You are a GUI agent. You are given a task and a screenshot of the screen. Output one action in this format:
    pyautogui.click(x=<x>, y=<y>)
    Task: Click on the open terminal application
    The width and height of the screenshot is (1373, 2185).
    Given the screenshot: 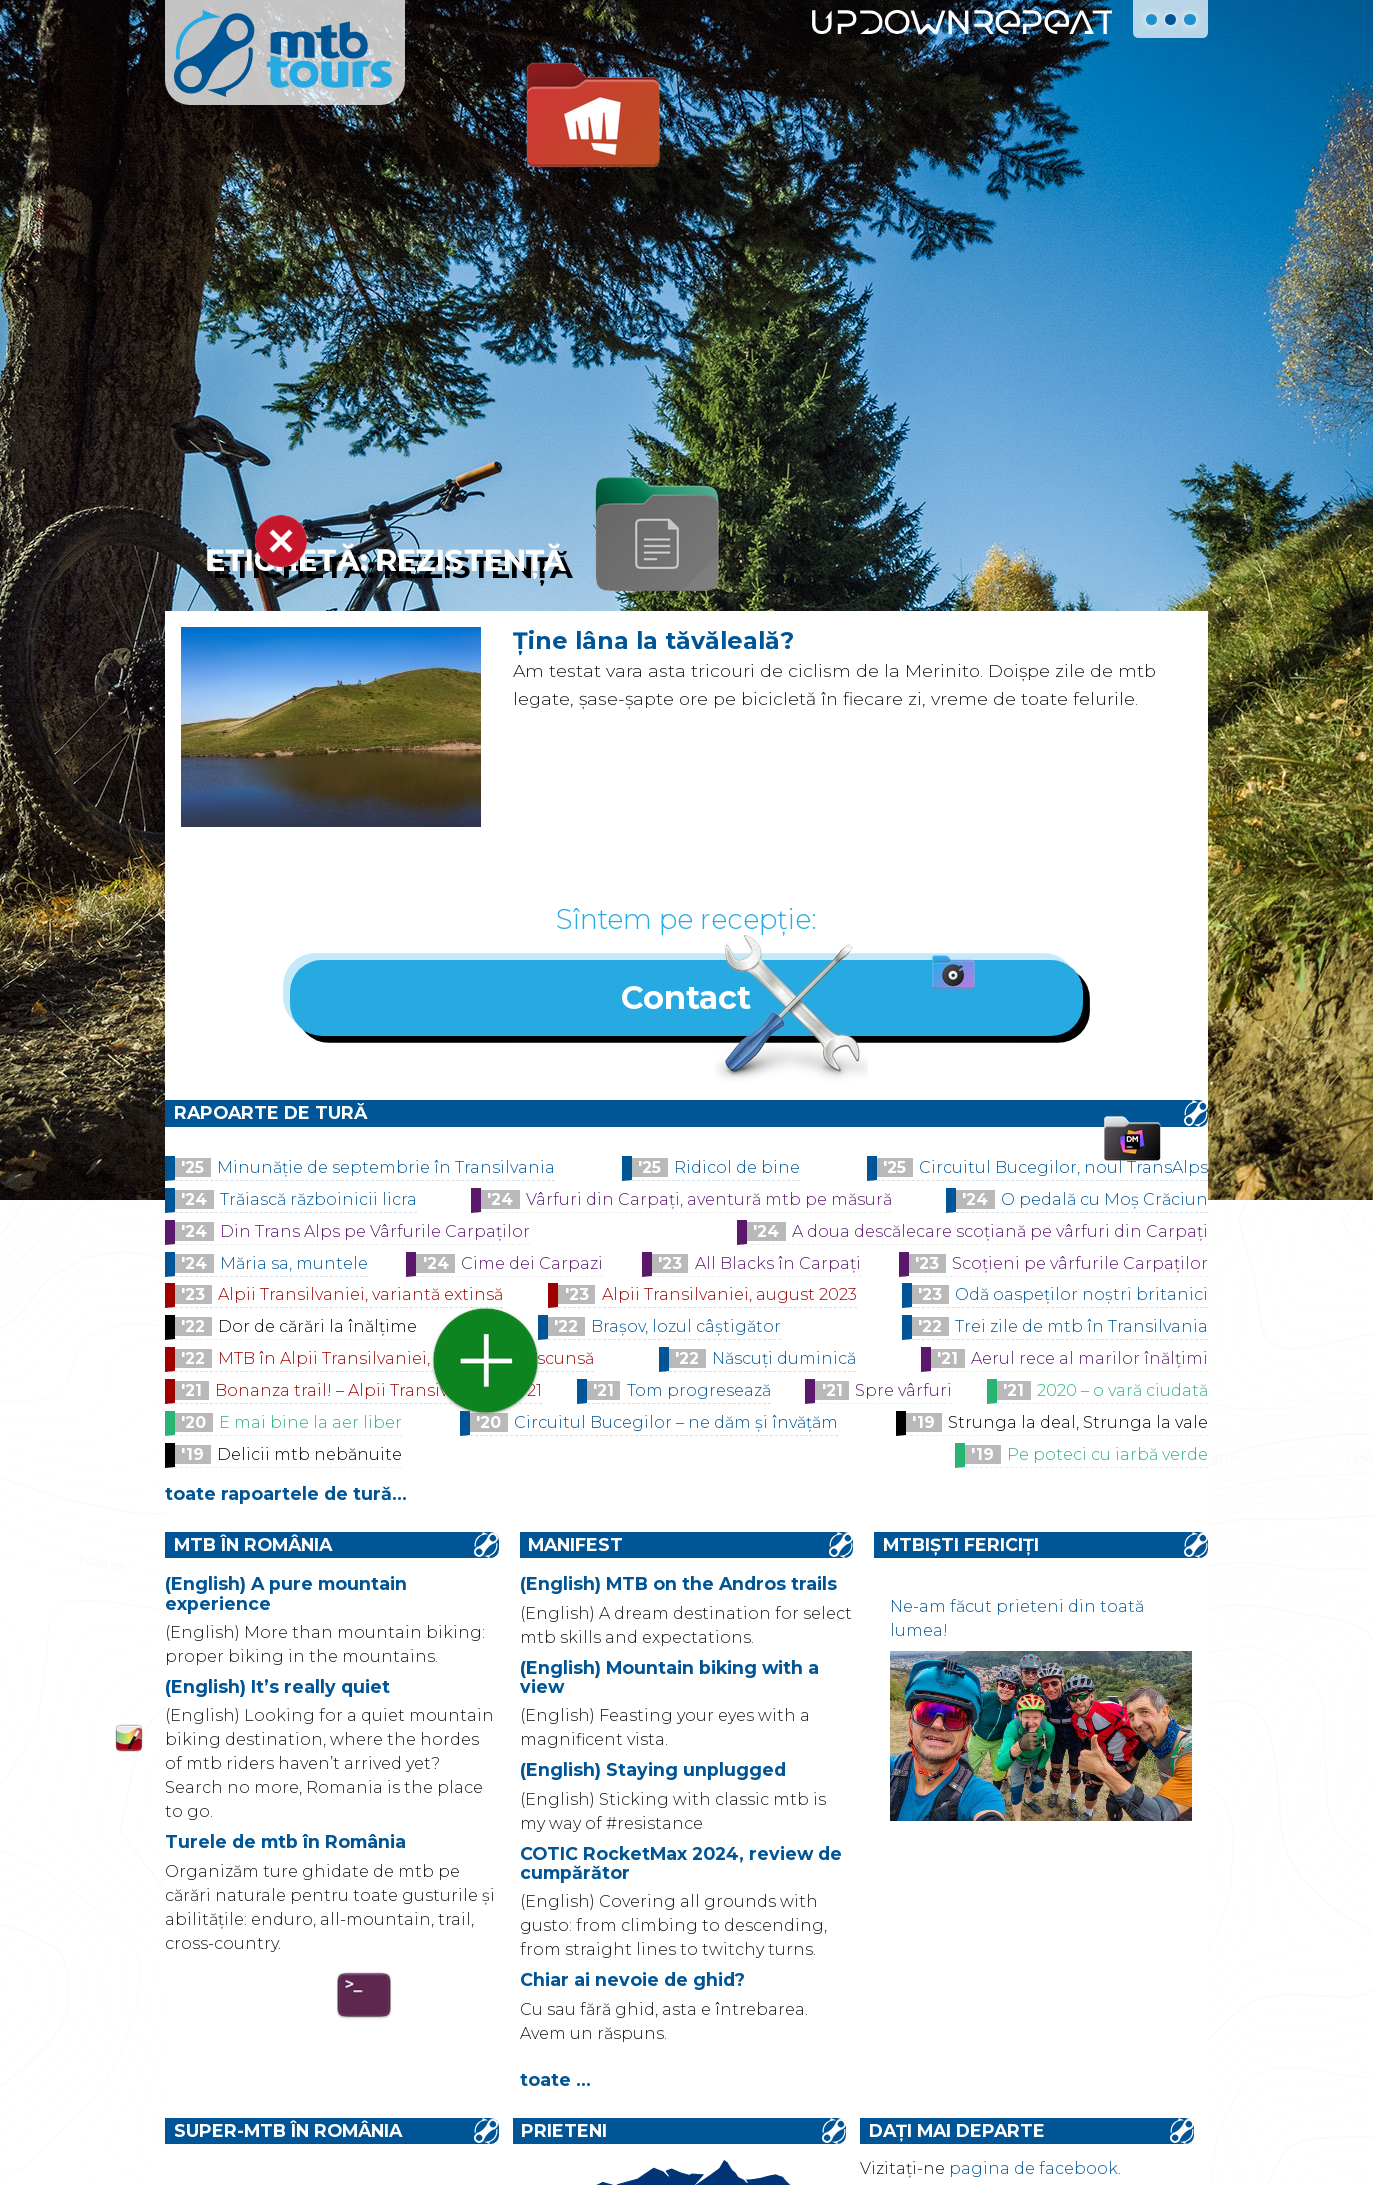 What is the action you would take?
    pyautogui.click(x=364, y=1995)
    